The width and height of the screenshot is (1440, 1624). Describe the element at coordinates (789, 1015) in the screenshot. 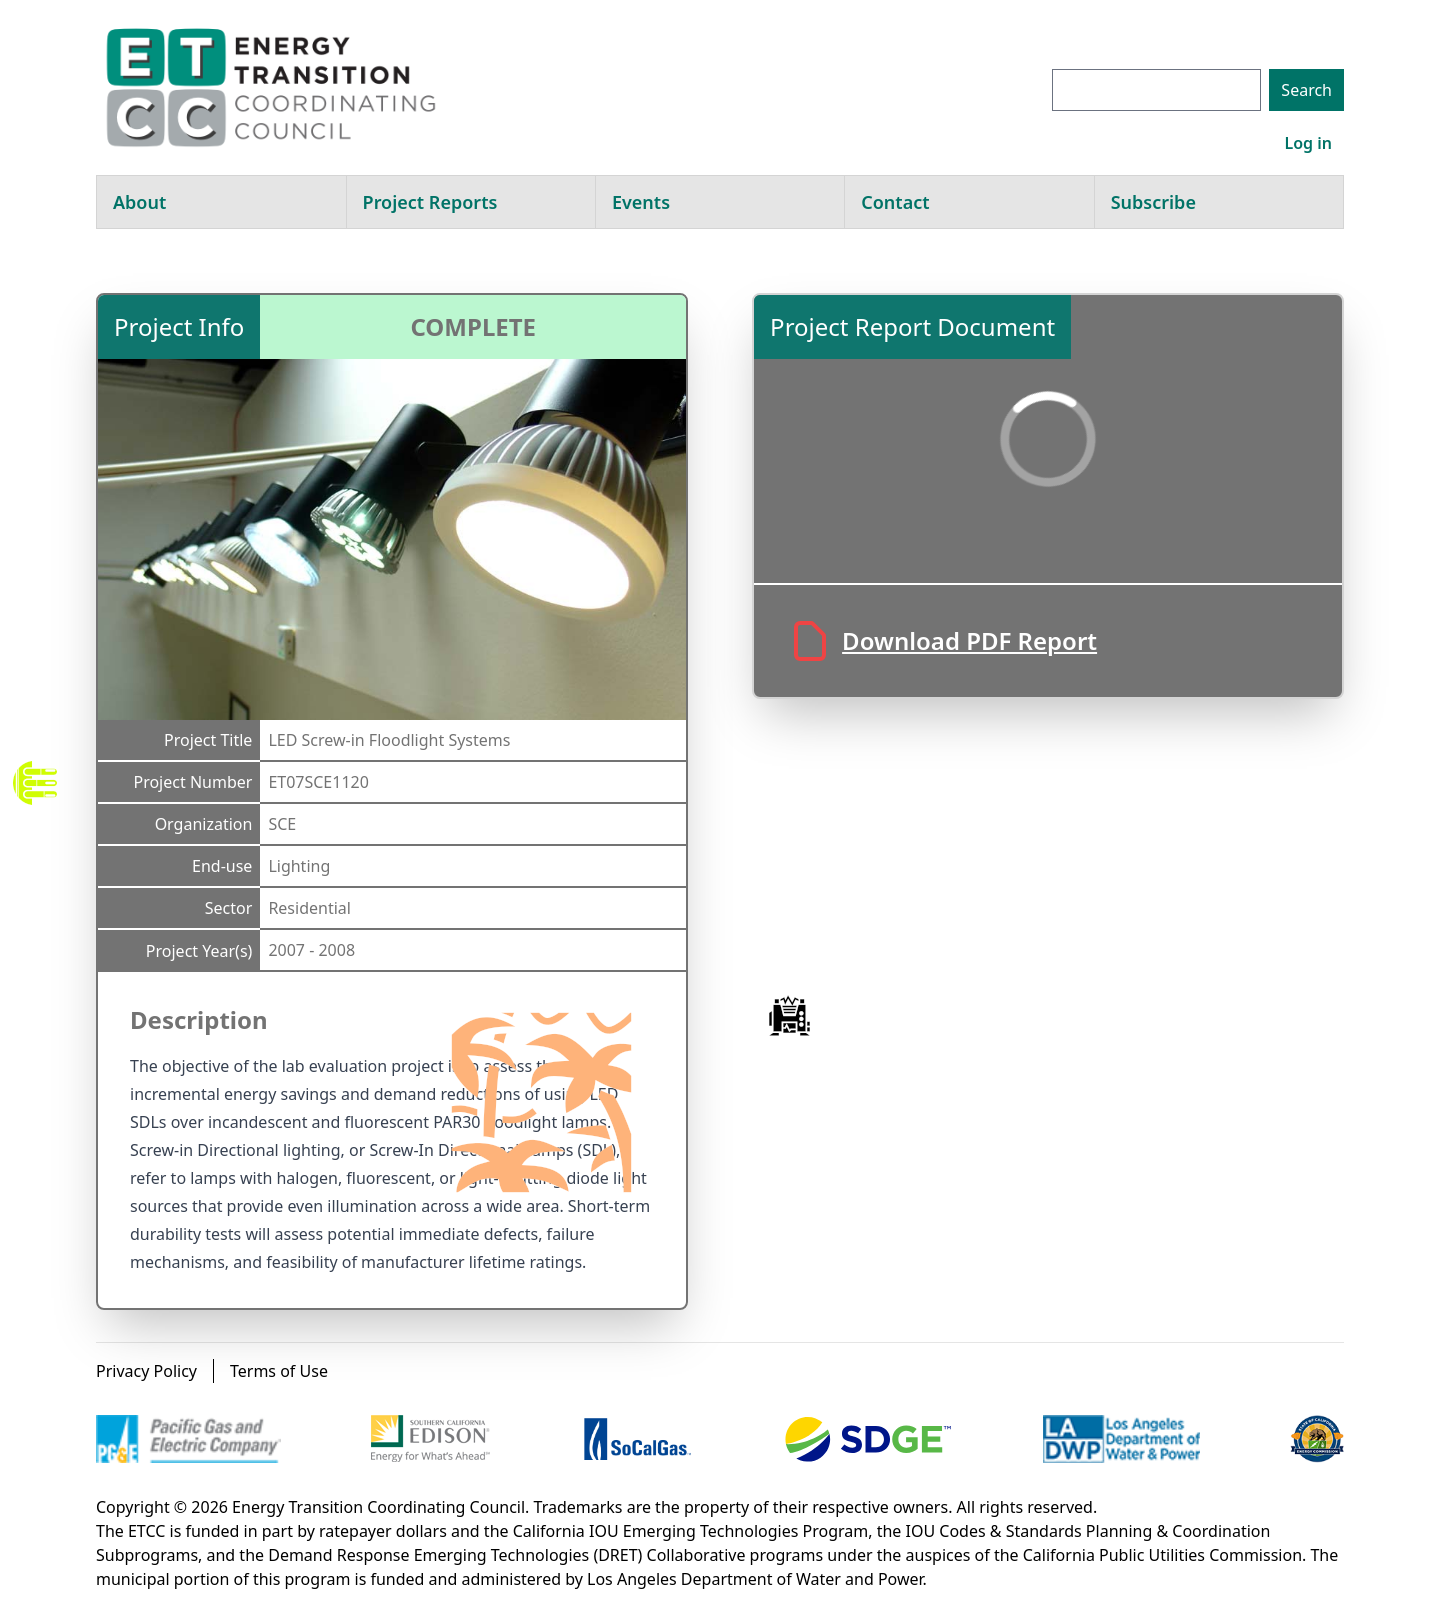

I see `access power generator controls` at that location.